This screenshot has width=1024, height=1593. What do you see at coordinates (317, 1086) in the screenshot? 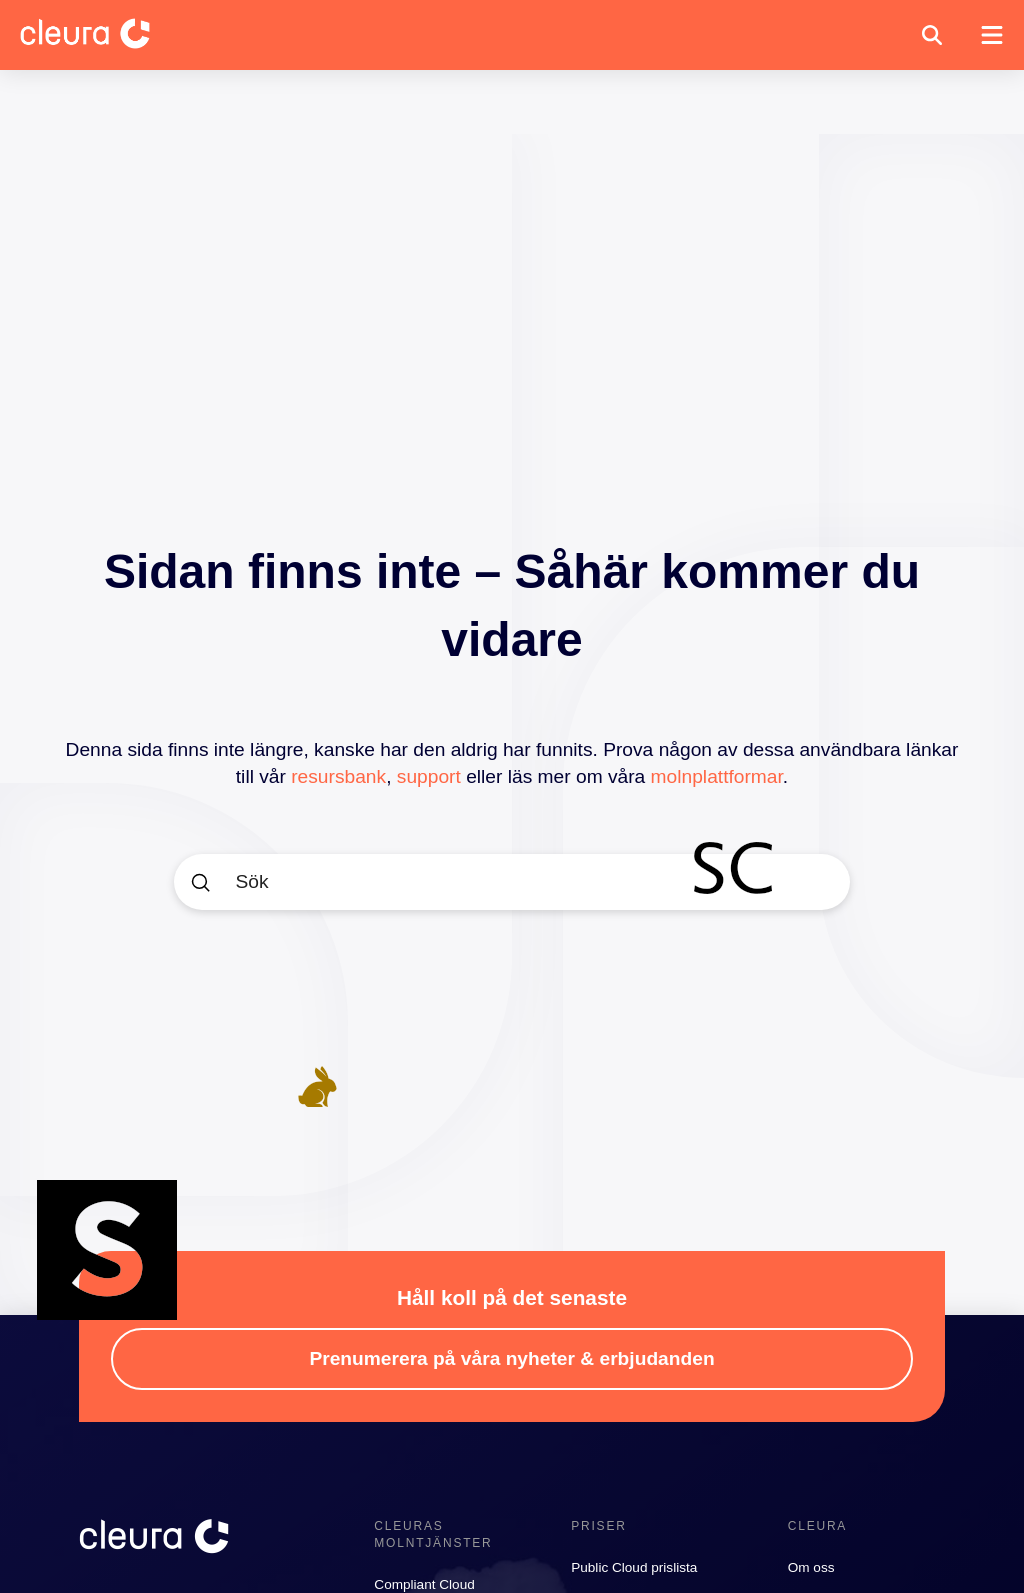
I see `vowpal wabbit machine learning library logo` at bounding box center [317, 1086].